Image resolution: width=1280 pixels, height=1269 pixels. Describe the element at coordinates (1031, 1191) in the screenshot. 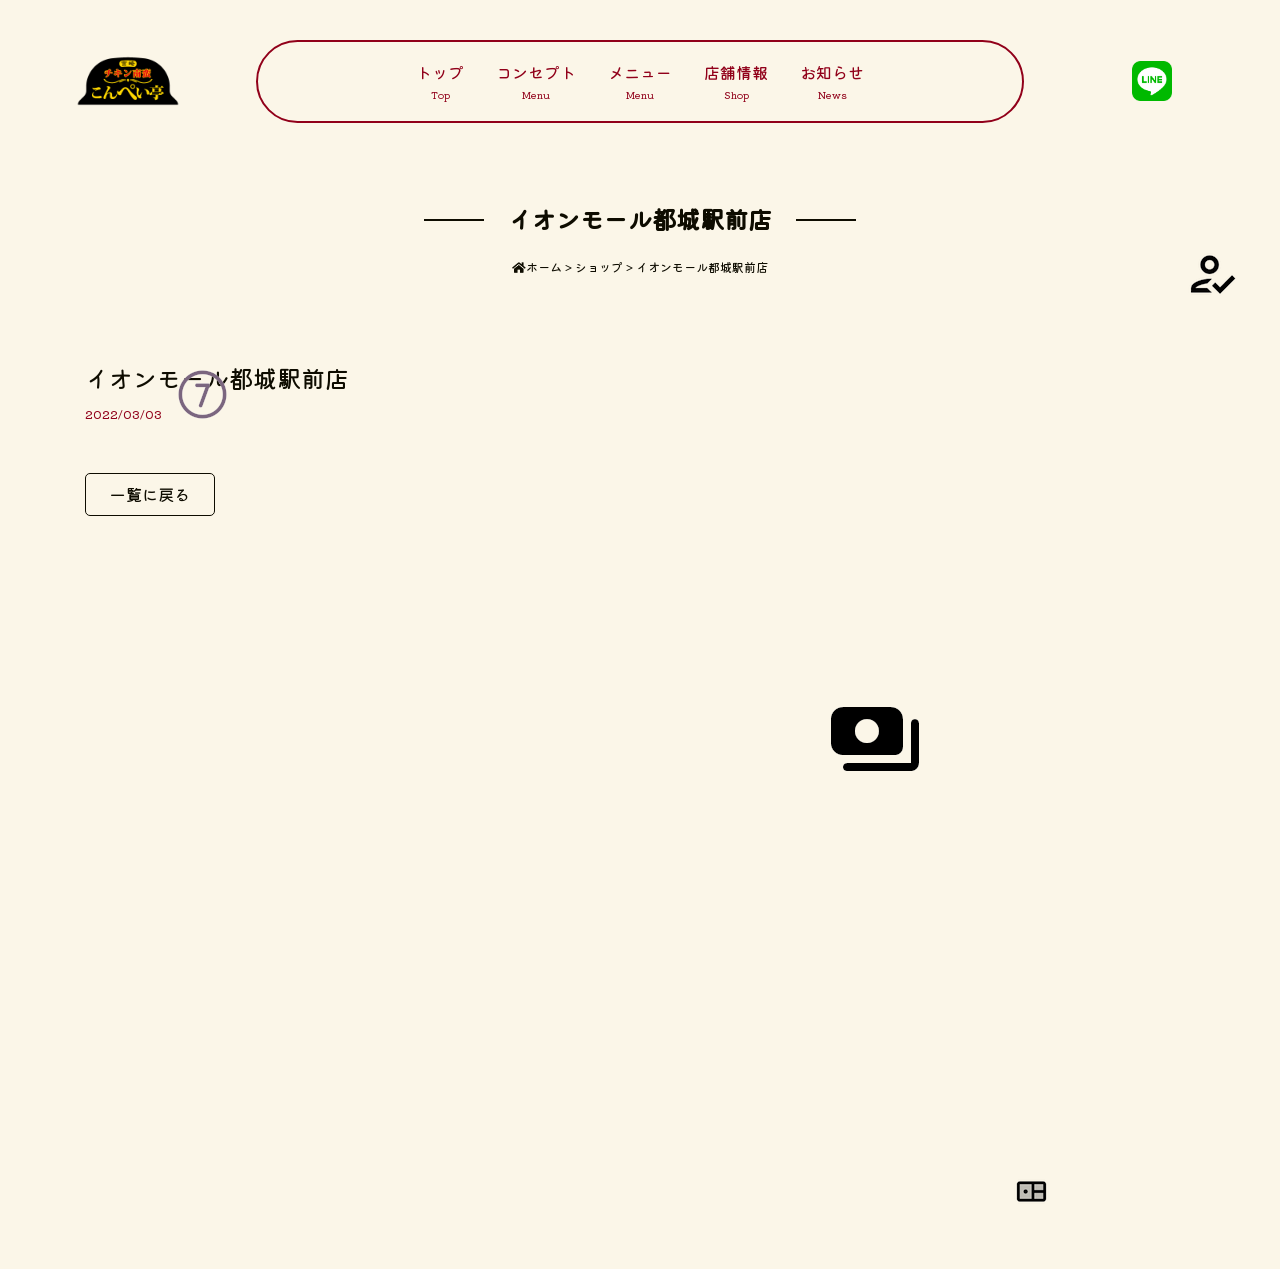

I see `view bento box or meal options` at that location.